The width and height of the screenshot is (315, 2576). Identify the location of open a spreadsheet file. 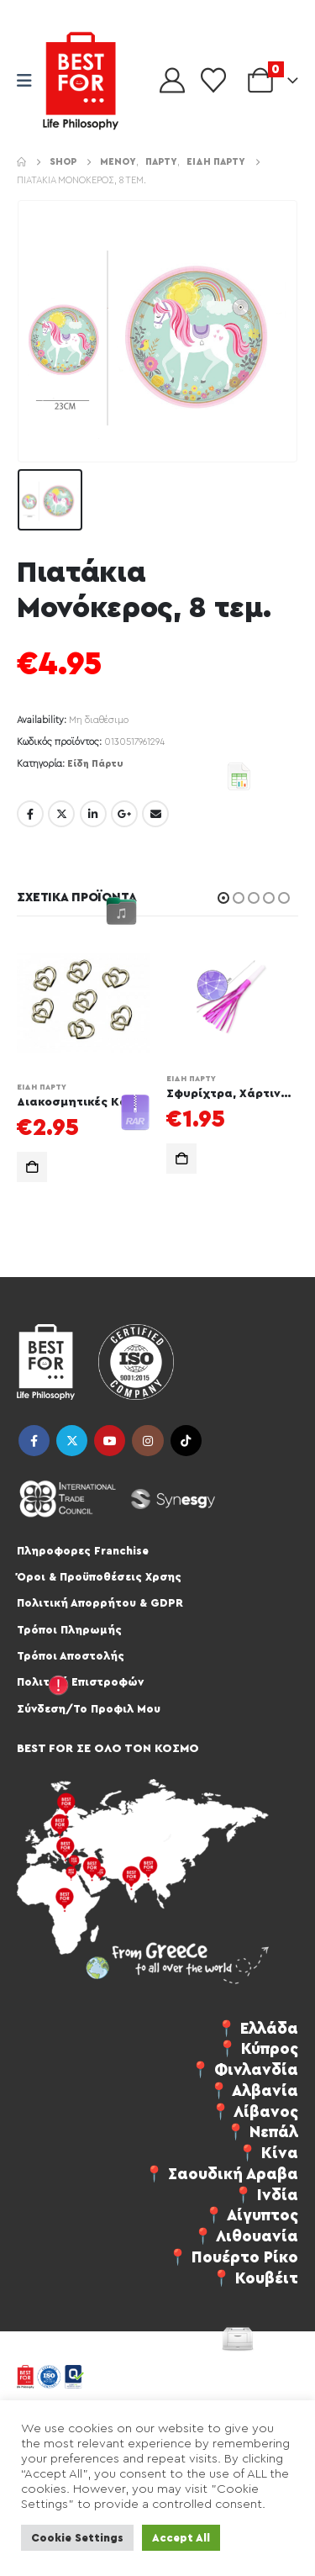
(239, 776).